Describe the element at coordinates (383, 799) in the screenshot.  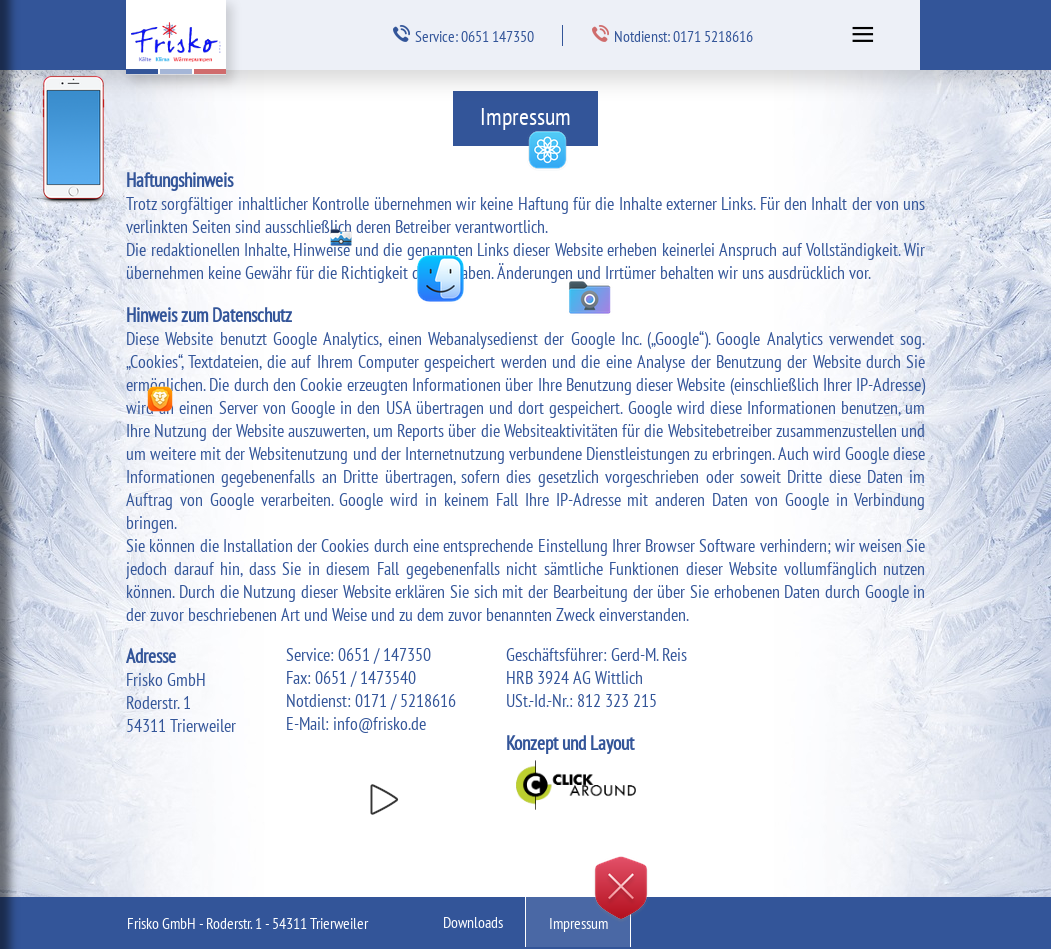
I see `play media content` at that location.